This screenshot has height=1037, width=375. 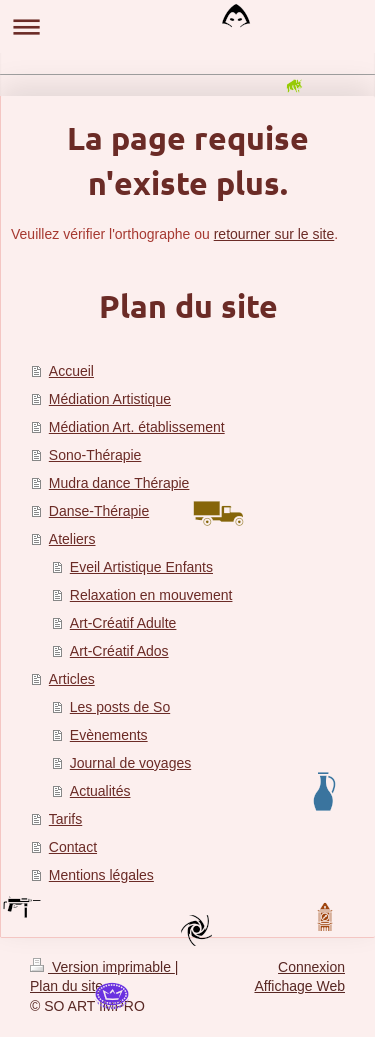 I want to click on select the grease gun weapon, so click(x=22, y=907).